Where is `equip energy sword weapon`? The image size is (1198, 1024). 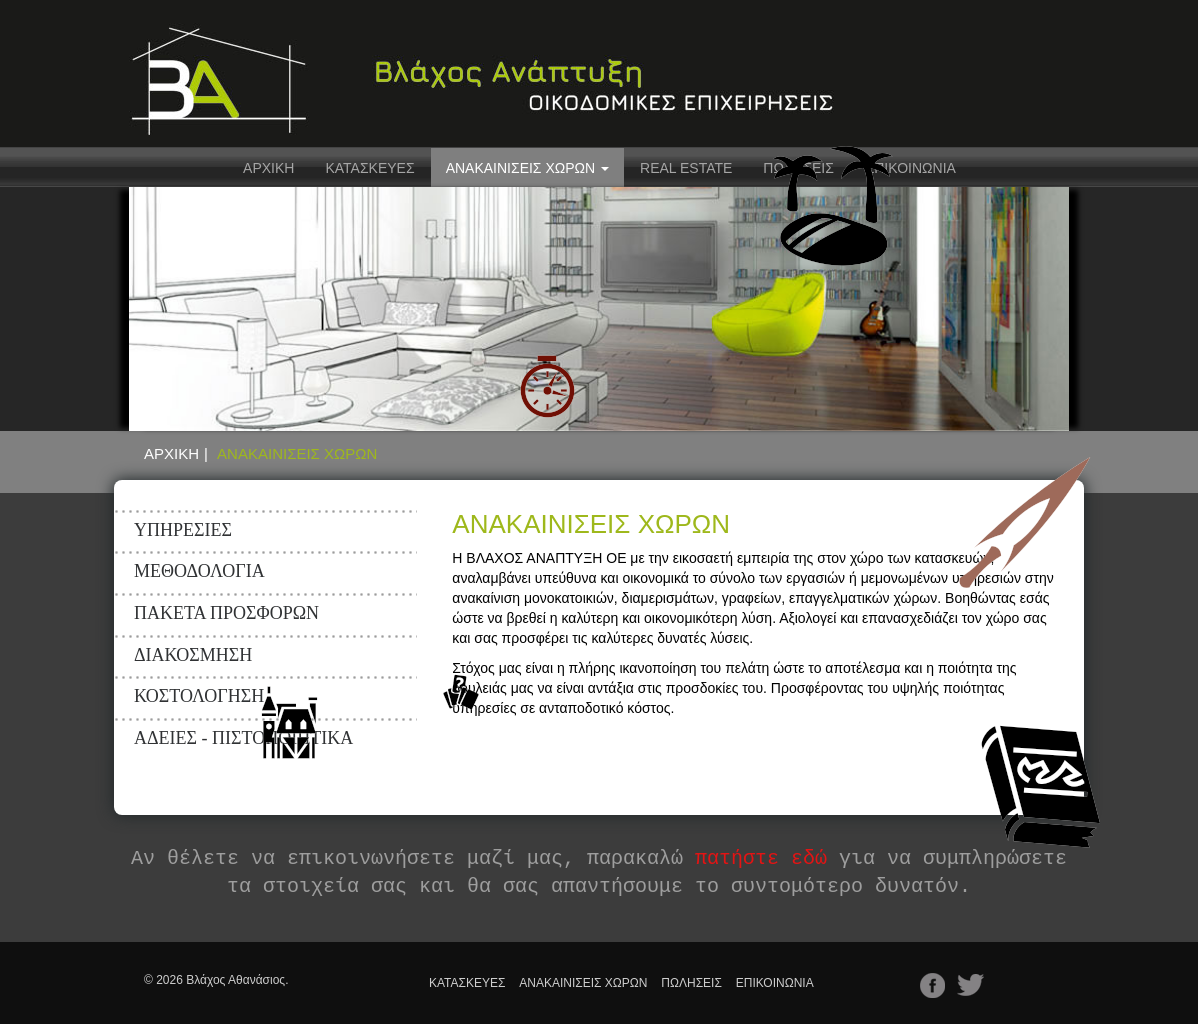 equip energy sword weapon is located at coordinates (1025, 521).